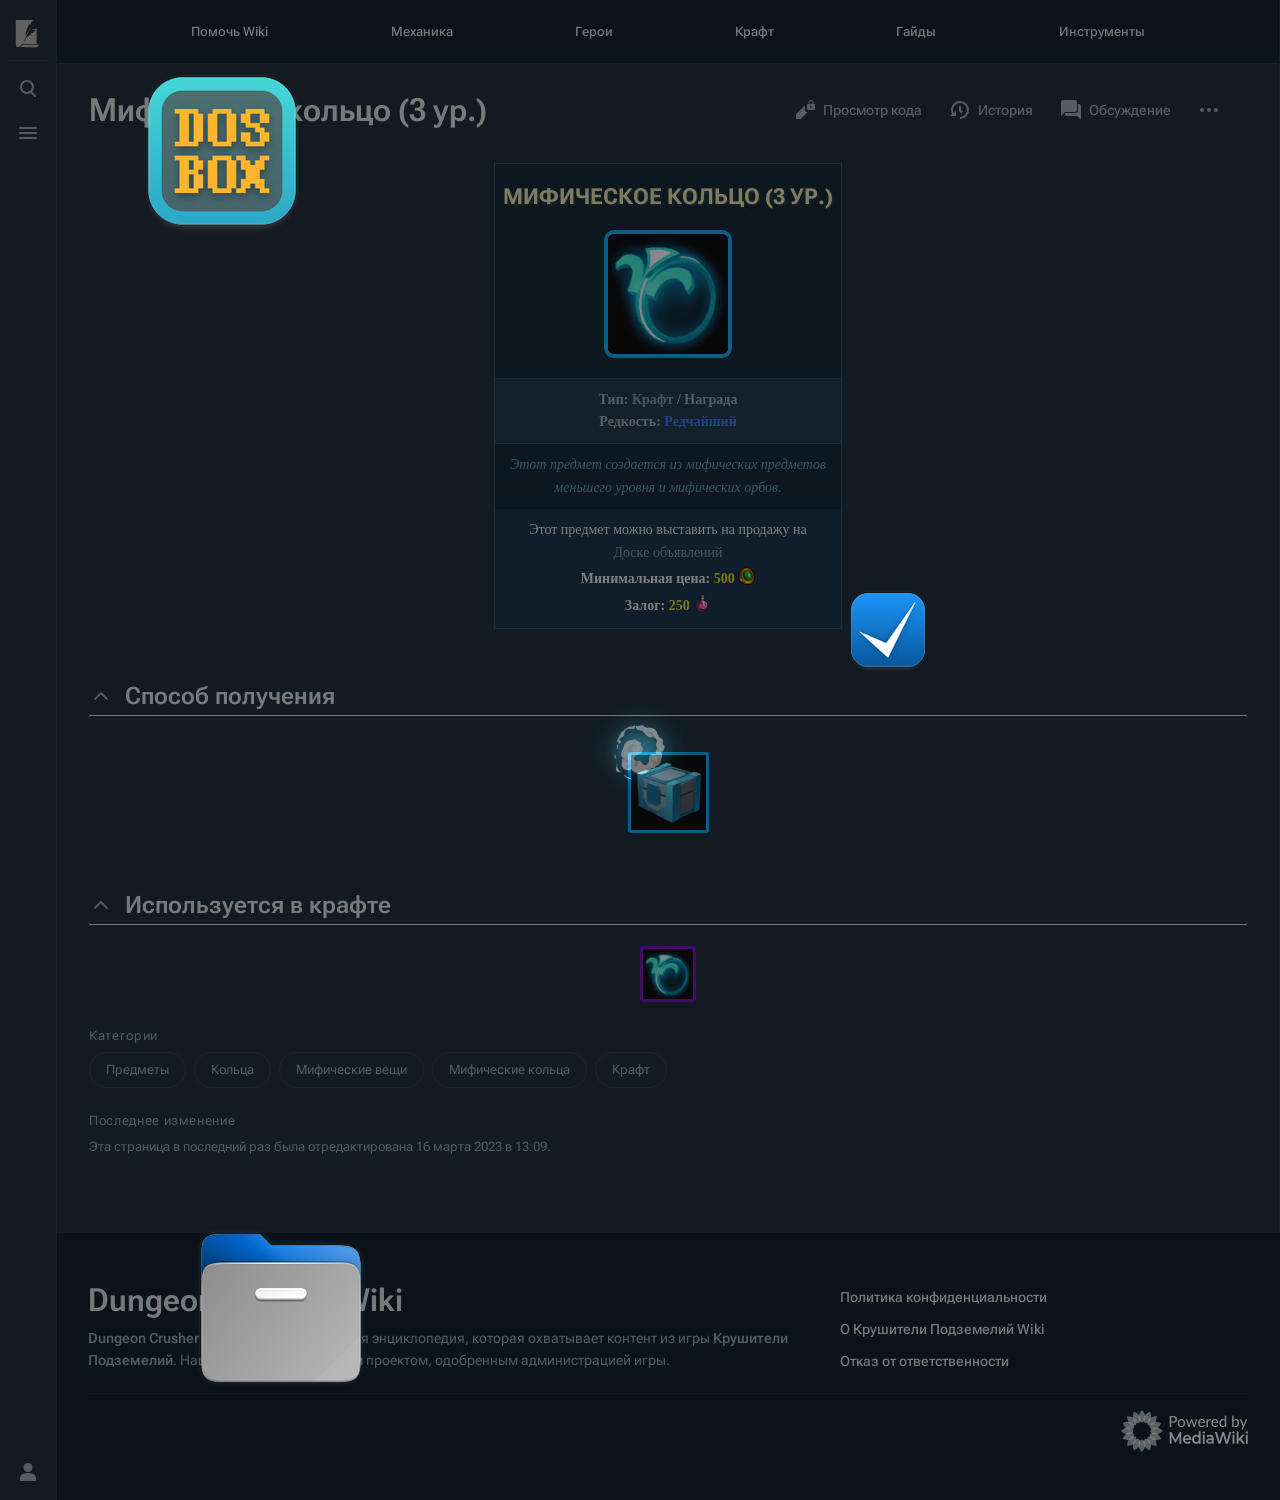 The height and width of the screenshot is (1500, 1280). I want to click on open the file manager application, so click(281, 1308).